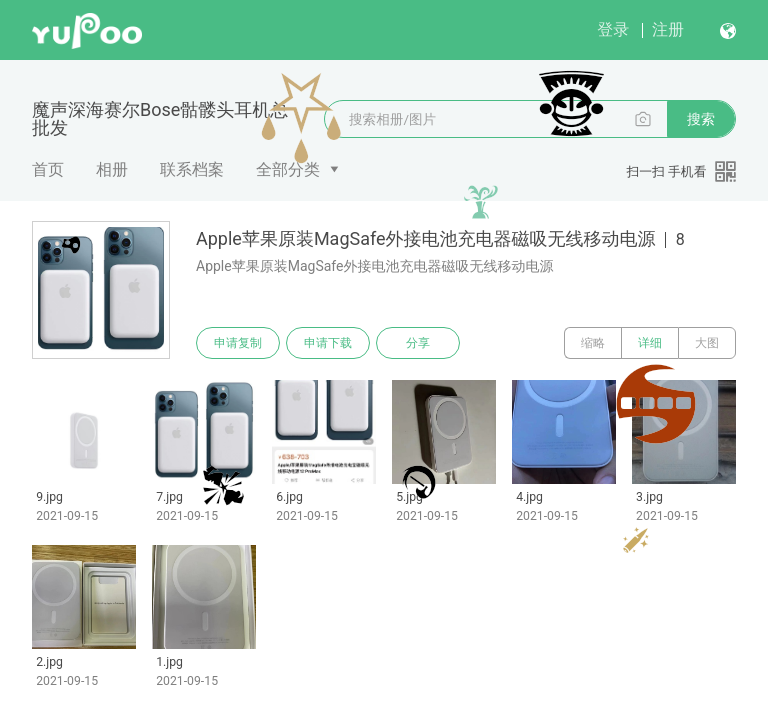 The image size is (768, 720). I want to click on perform a melee attack action, so click(419, 482).